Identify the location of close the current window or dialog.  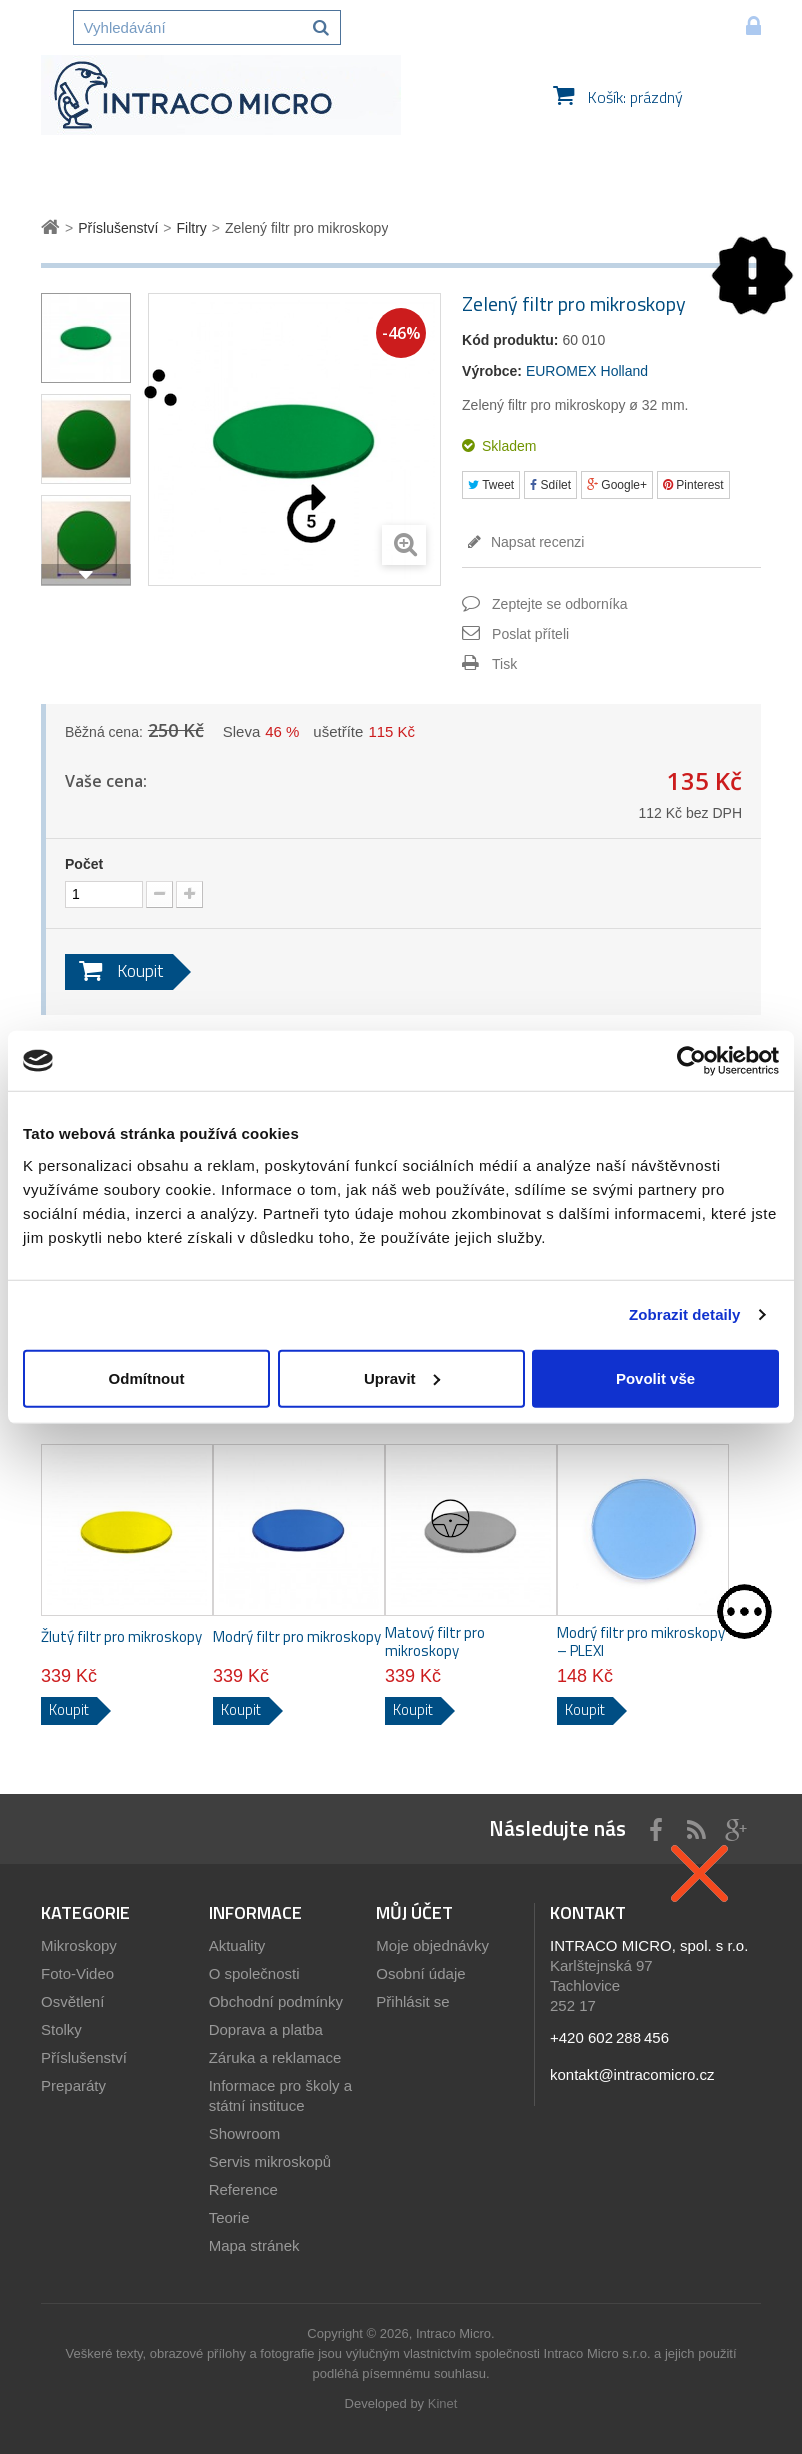
(699, 1873).